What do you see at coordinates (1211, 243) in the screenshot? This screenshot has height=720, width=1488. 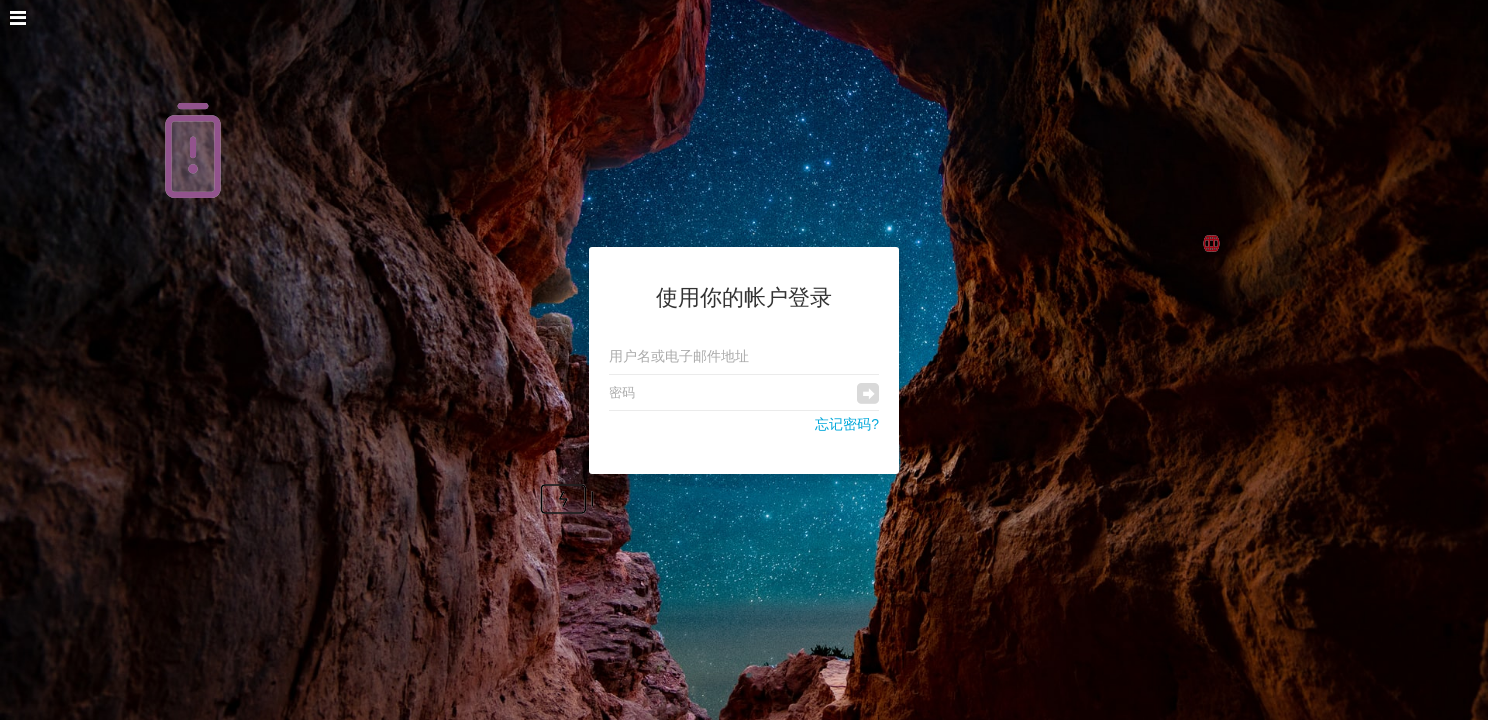 I see `view inventory or storage items` at bounding box center [1211, 243].